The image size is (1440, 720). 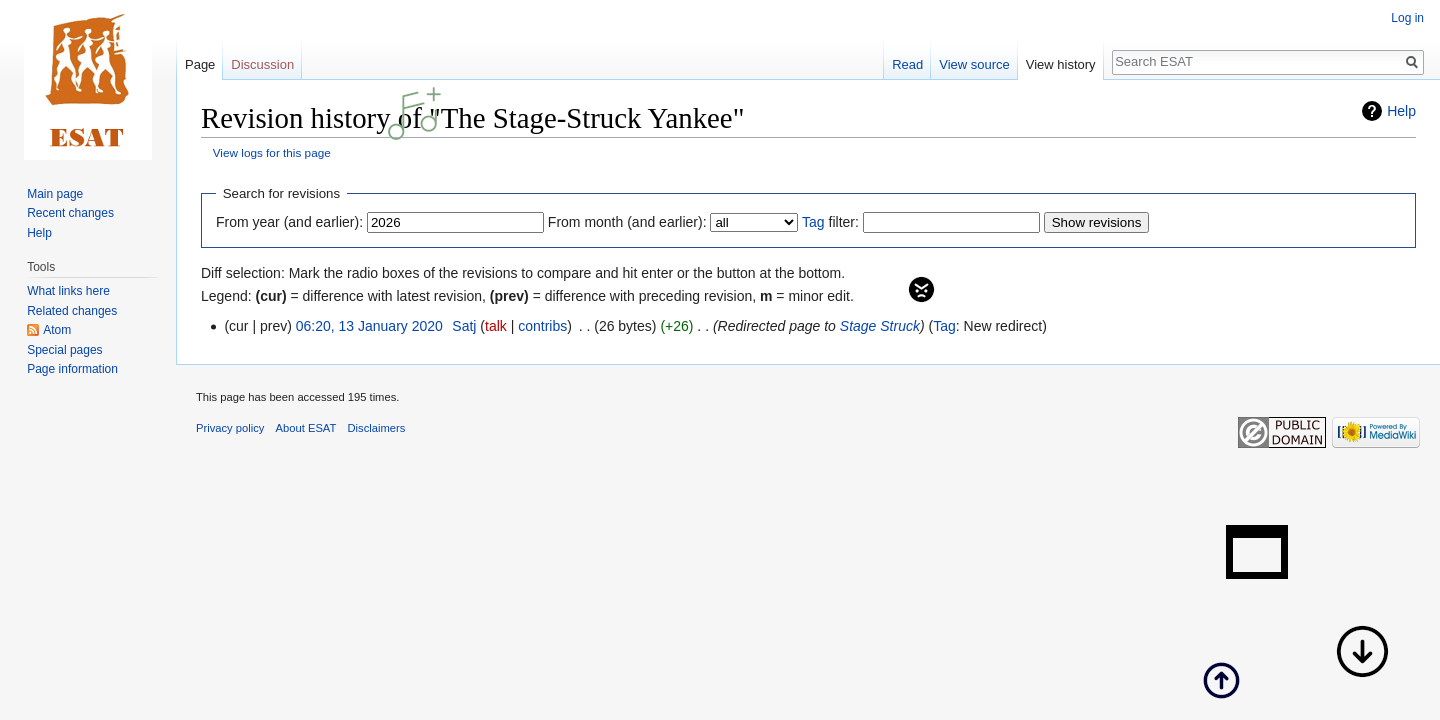 I want to click on scroll to top of page, so click(x=1221, y=680).